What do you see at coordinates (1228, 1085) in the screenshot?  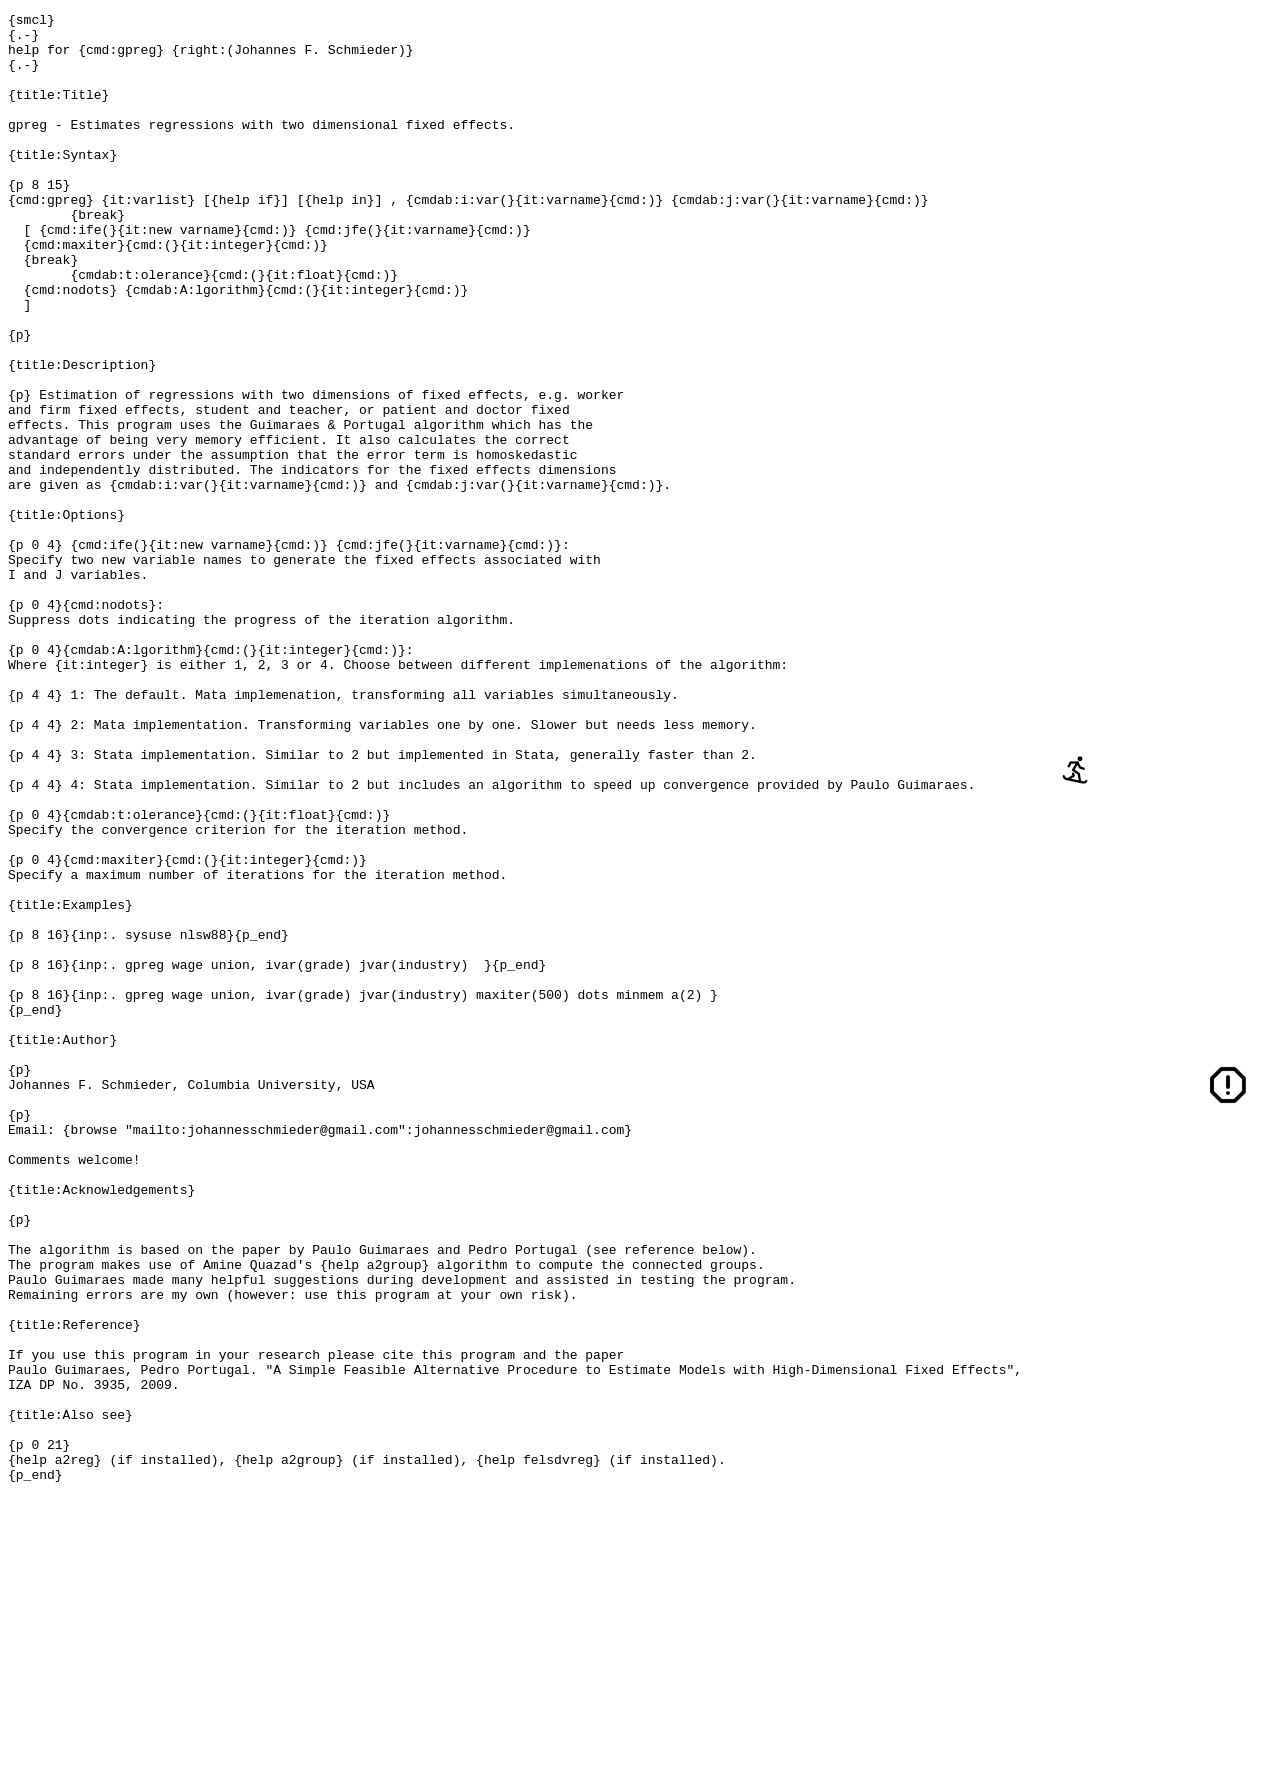 I see `indicates an email error or delivery failure` at bounding box center [1228, 1085].